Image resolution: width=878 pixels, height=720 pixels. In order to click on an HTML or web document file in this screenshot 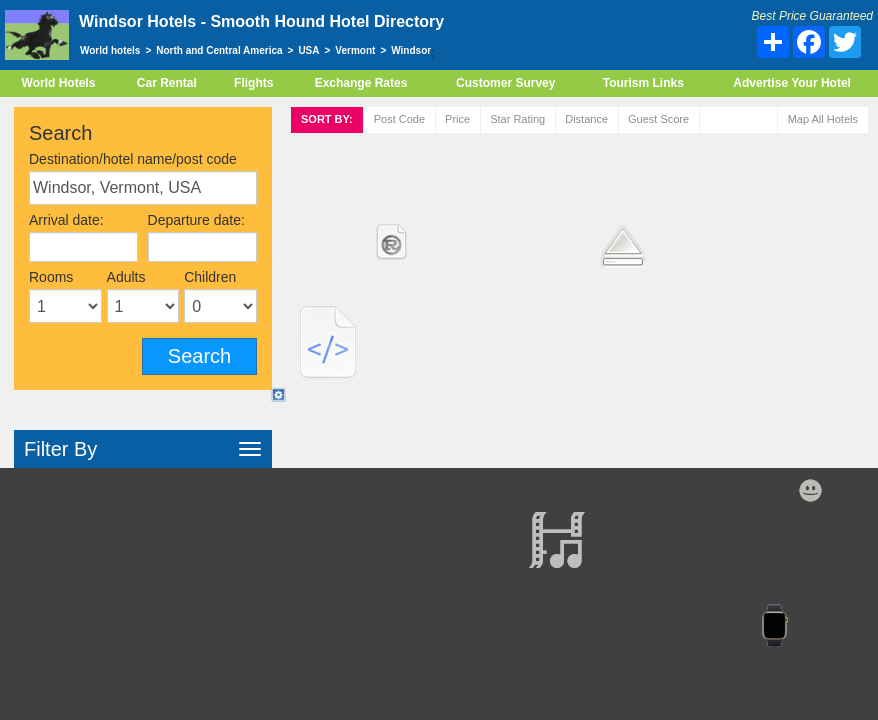, I will do `click(328, 342)`.